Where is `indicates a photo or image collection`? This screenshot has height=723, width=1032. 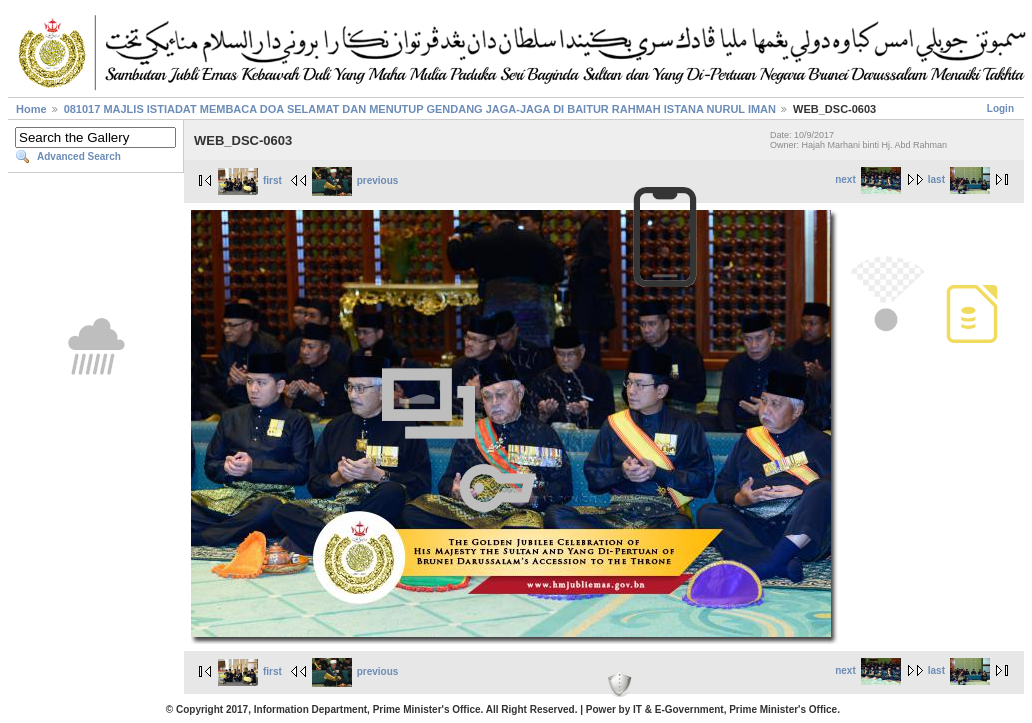
indicates a photo or image collection is located at coordinates (428, 403).